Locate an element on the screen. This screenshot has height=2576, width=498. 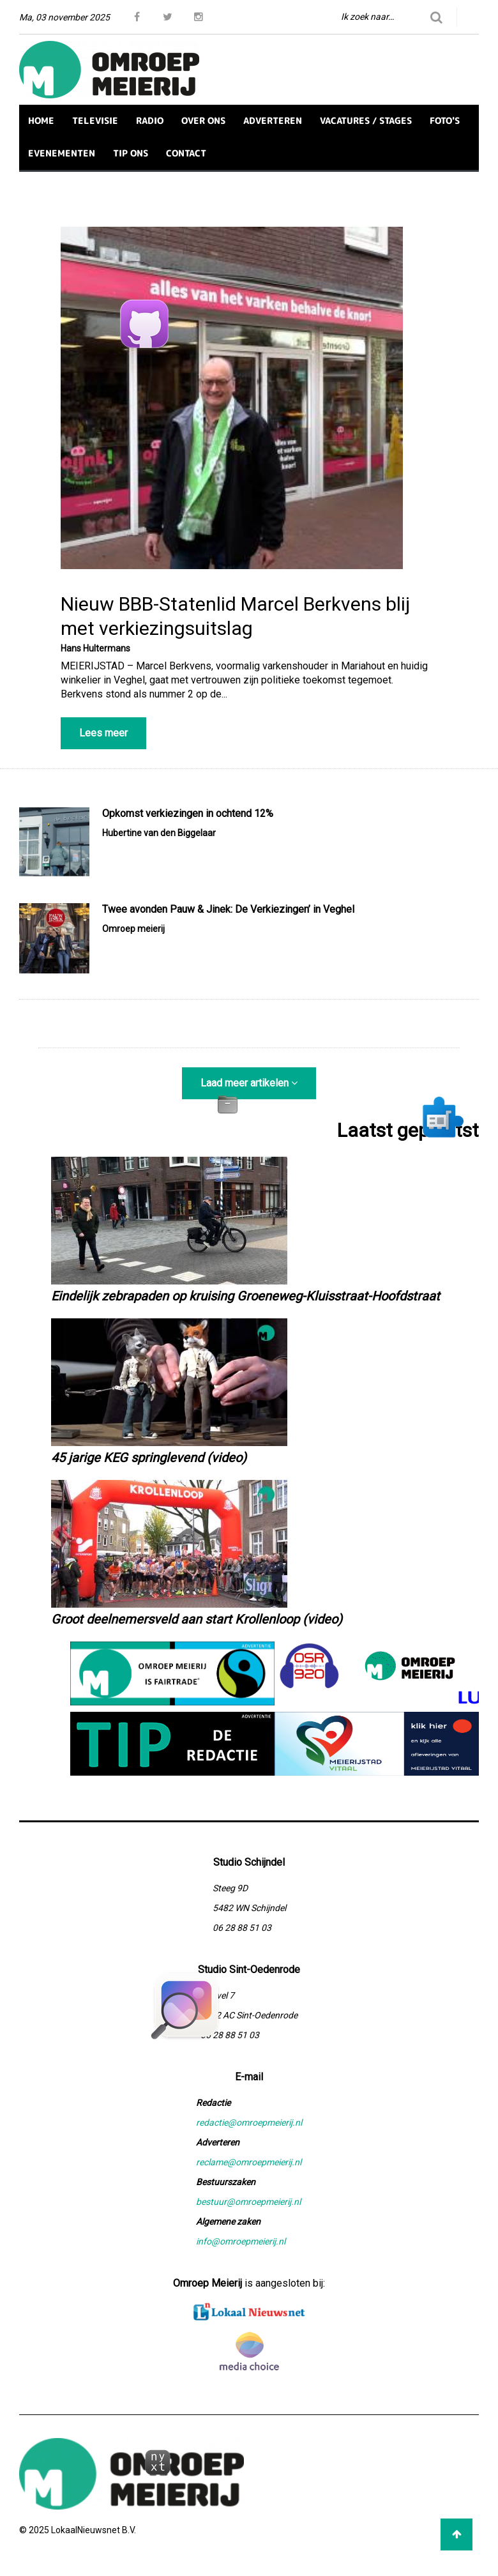
open compatibility settings for apps is located at coordinates (442, 1118).